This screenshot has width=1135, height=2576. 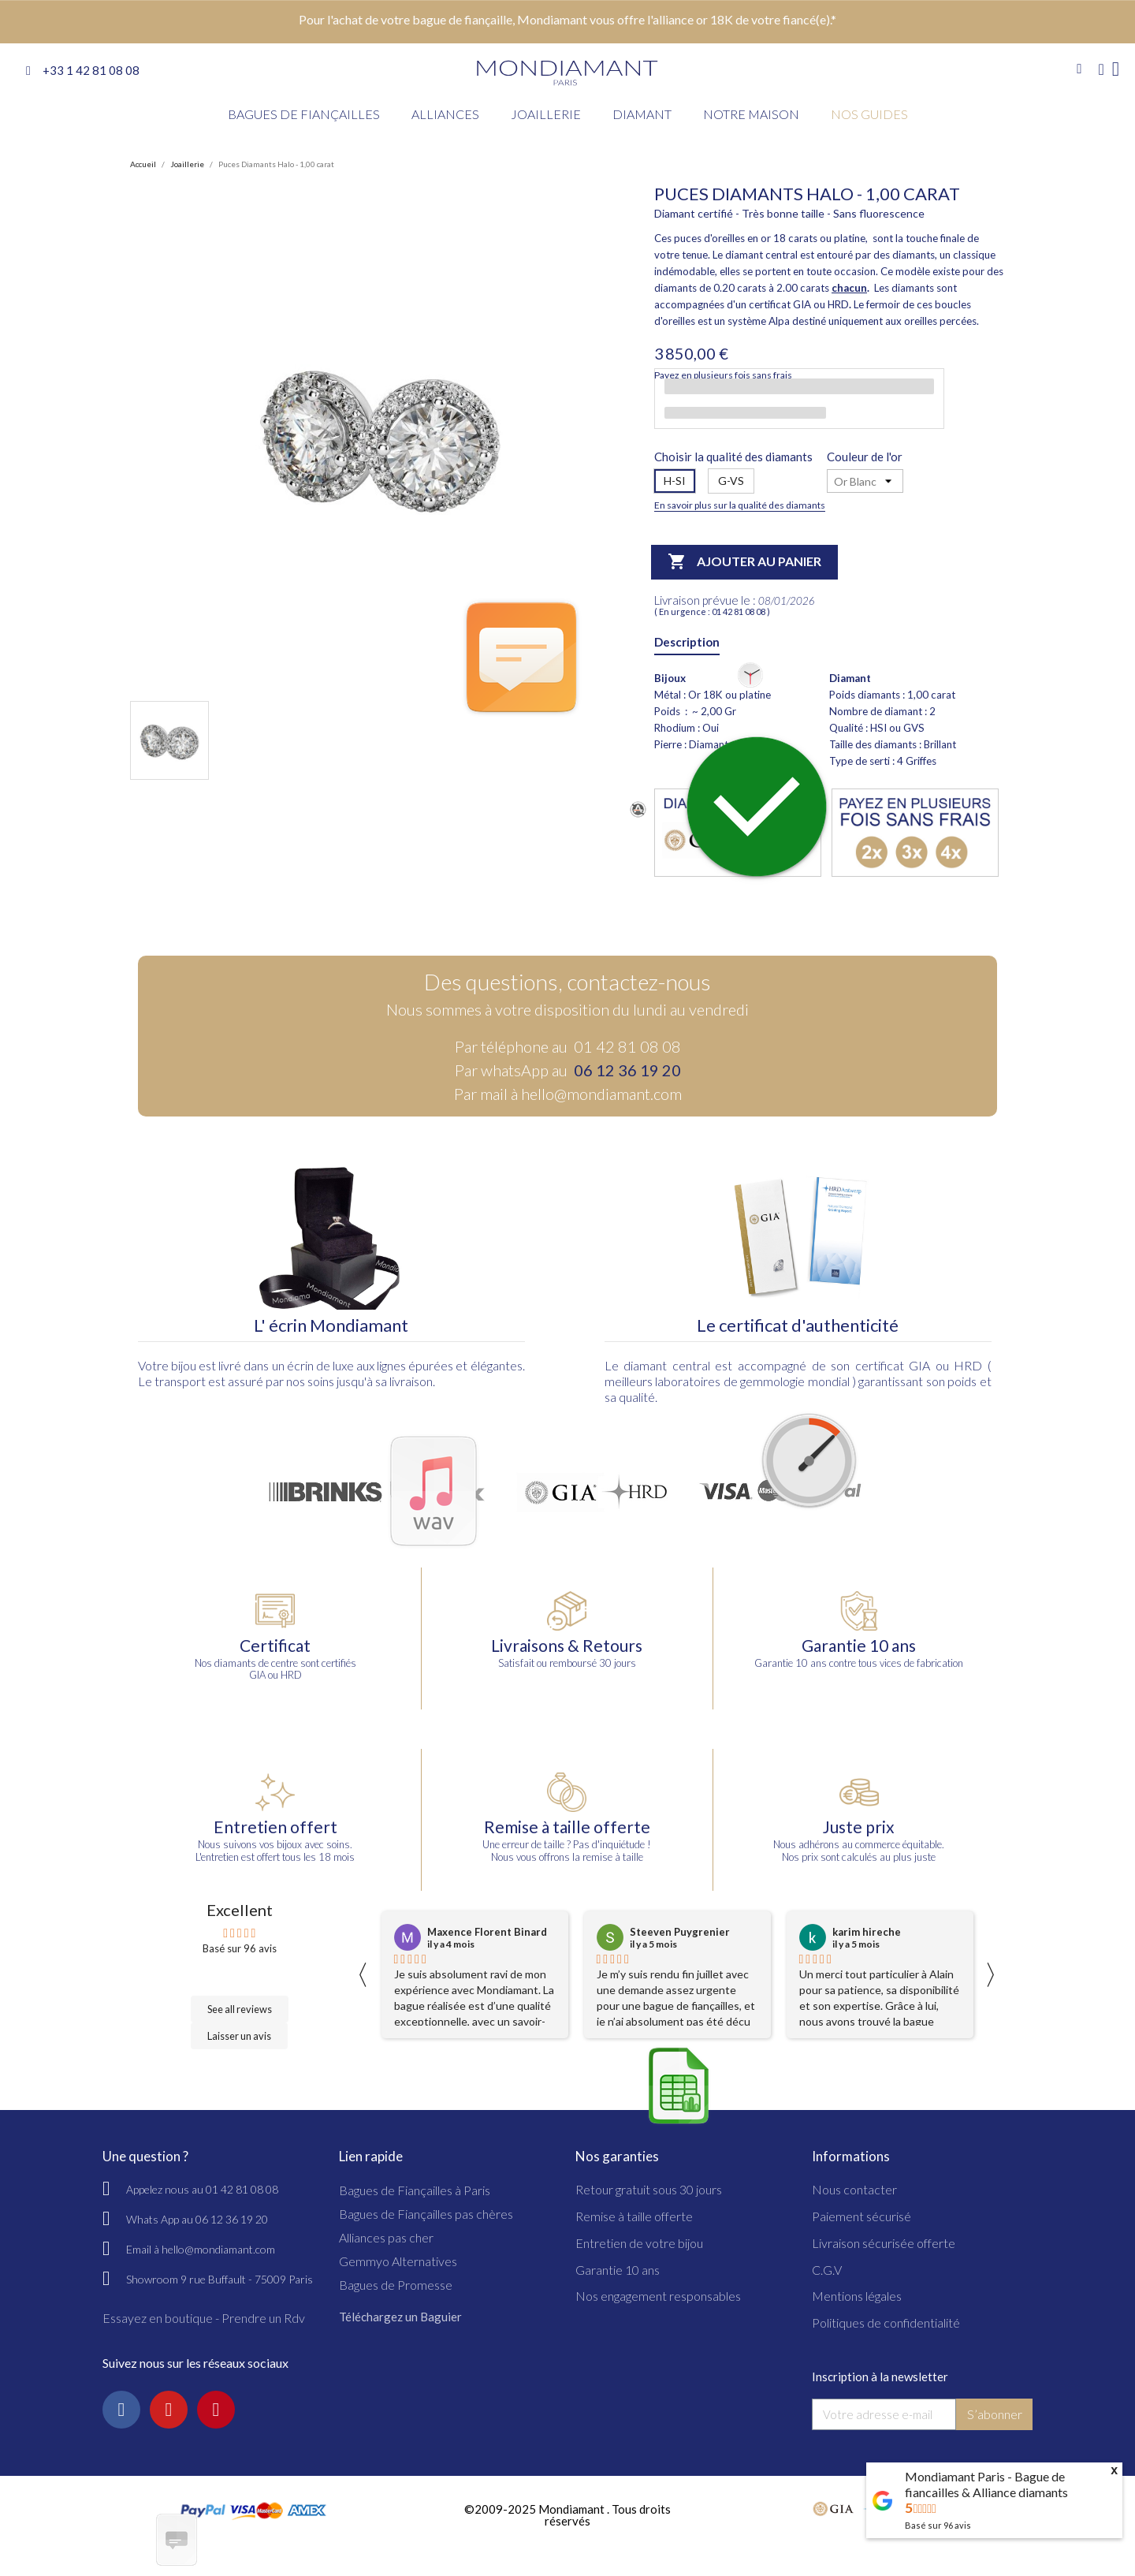 I want to click on access recently opened files and folders, so click(x=750, y=675).